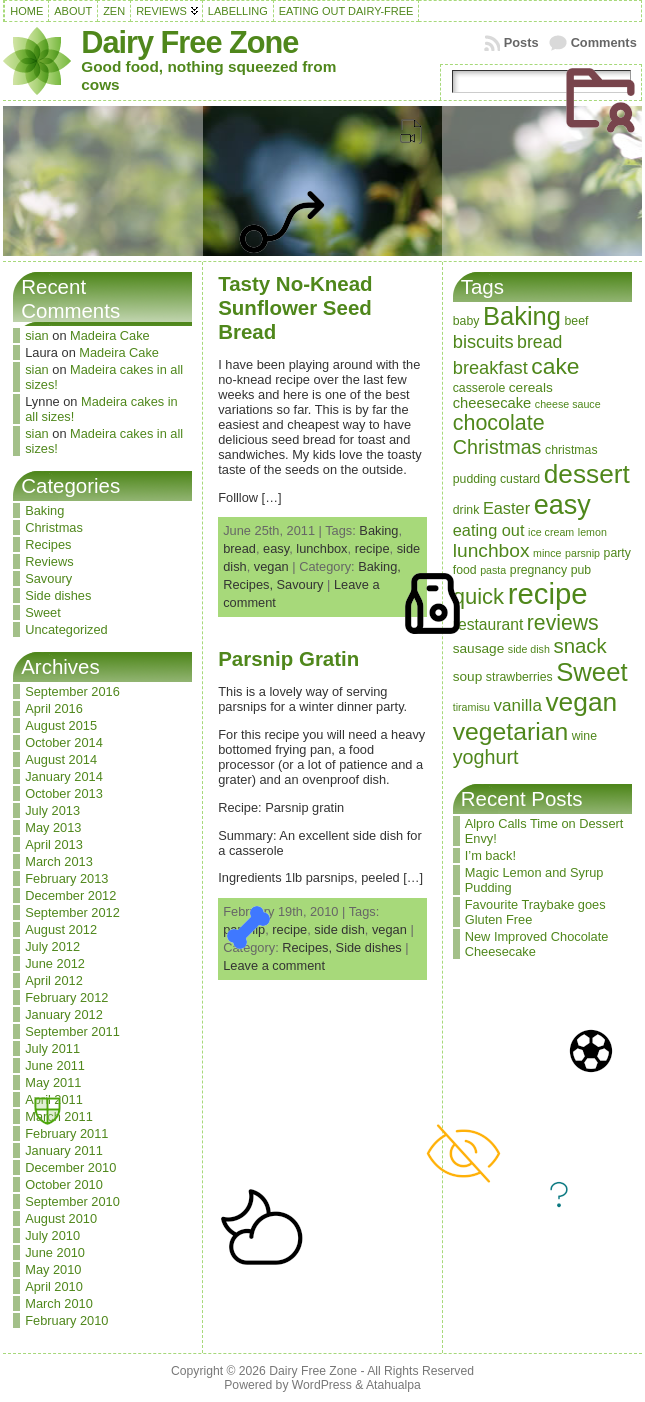  Describe the element at coordinates (248, 927) in the screenshot. I see `access pet-related features or settings` at that location.